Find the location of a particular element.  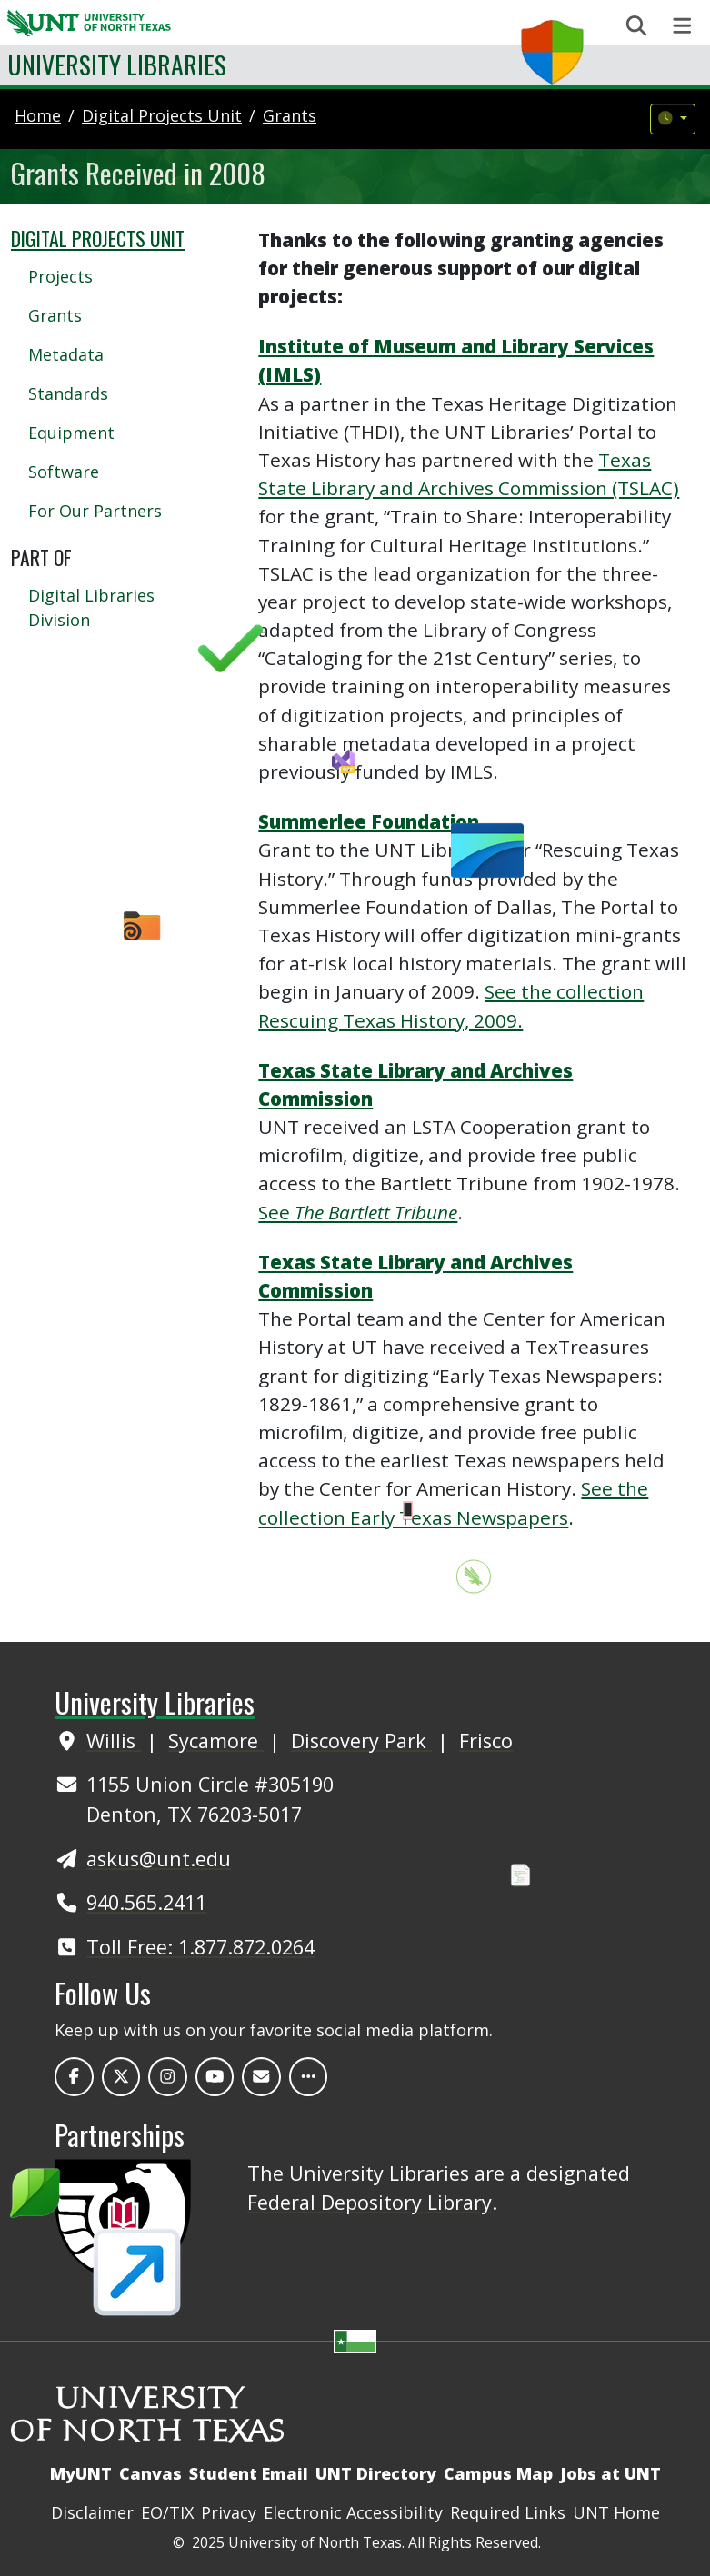

indicates task or action completed successfully is located at coordinates (230, 650).